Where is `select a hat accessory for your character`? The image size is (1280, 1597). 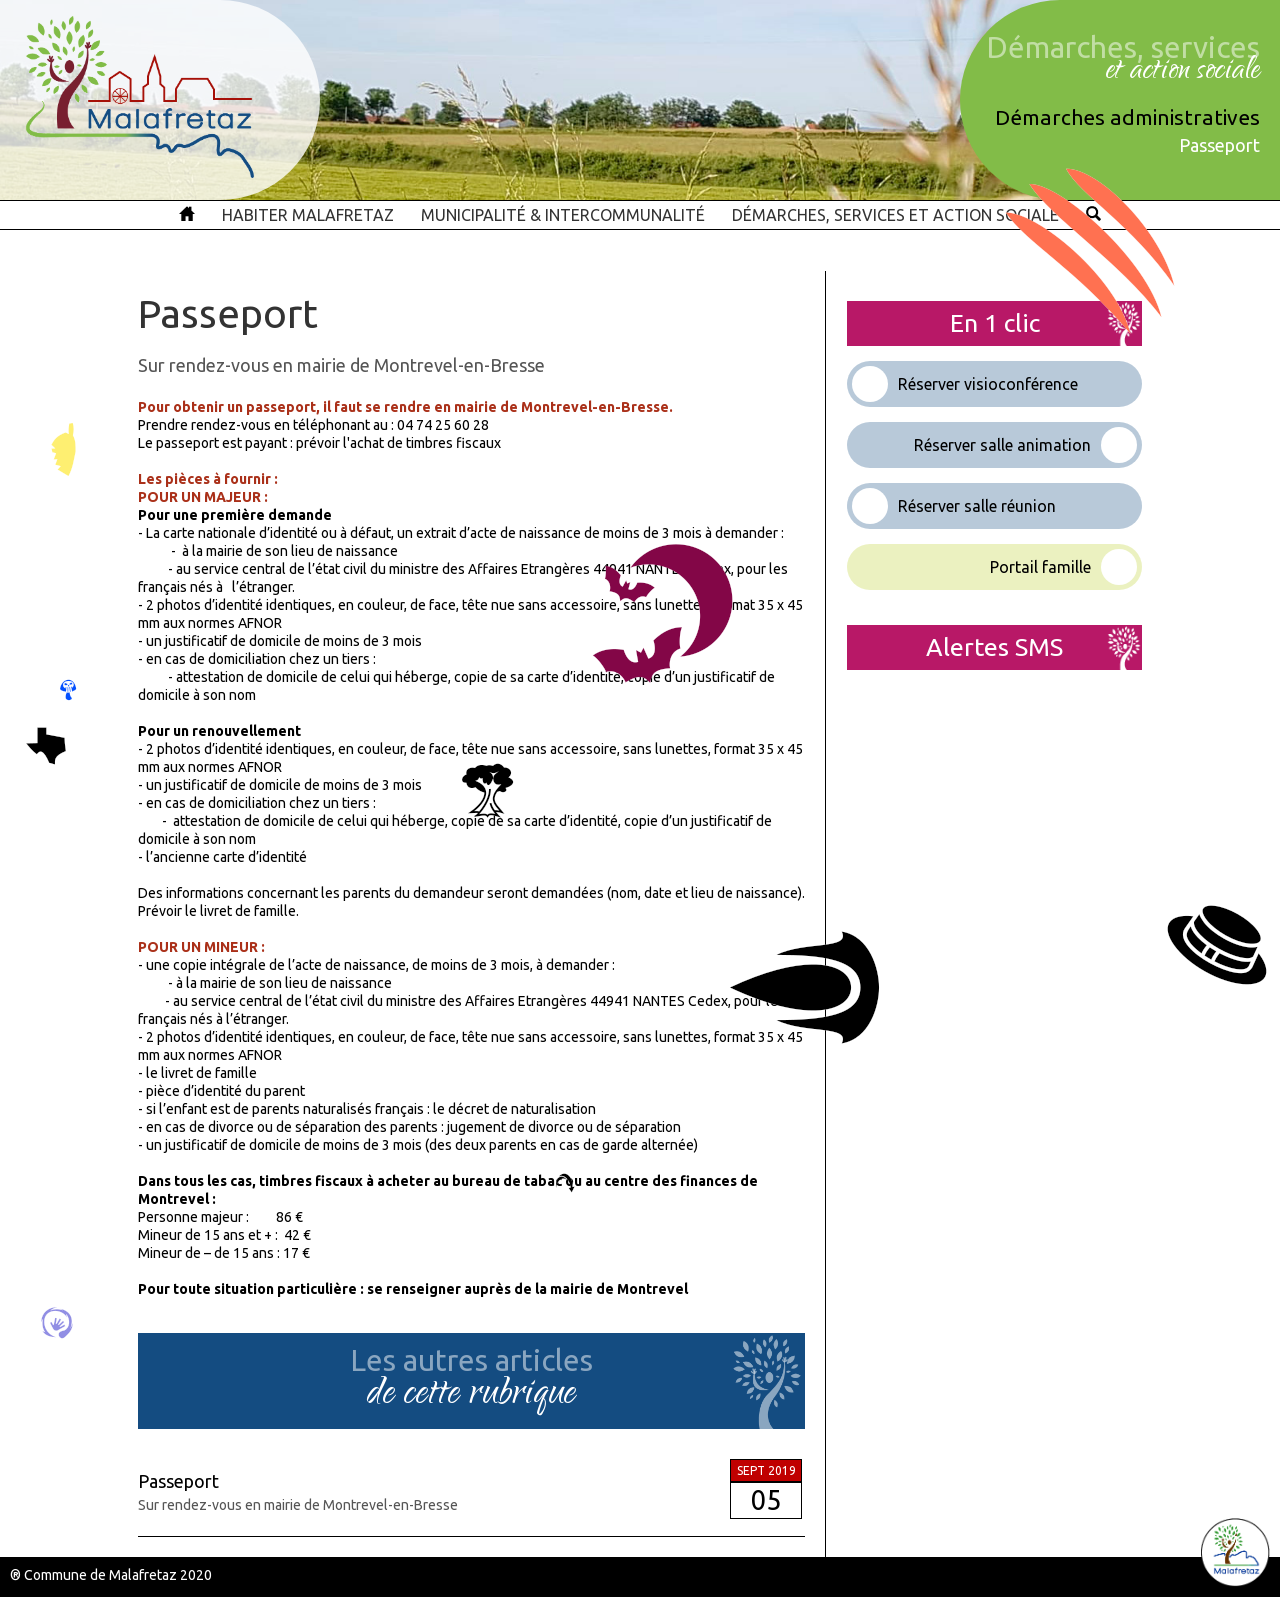
select a hat accessory for your character is located at coordinates (1217, 945).